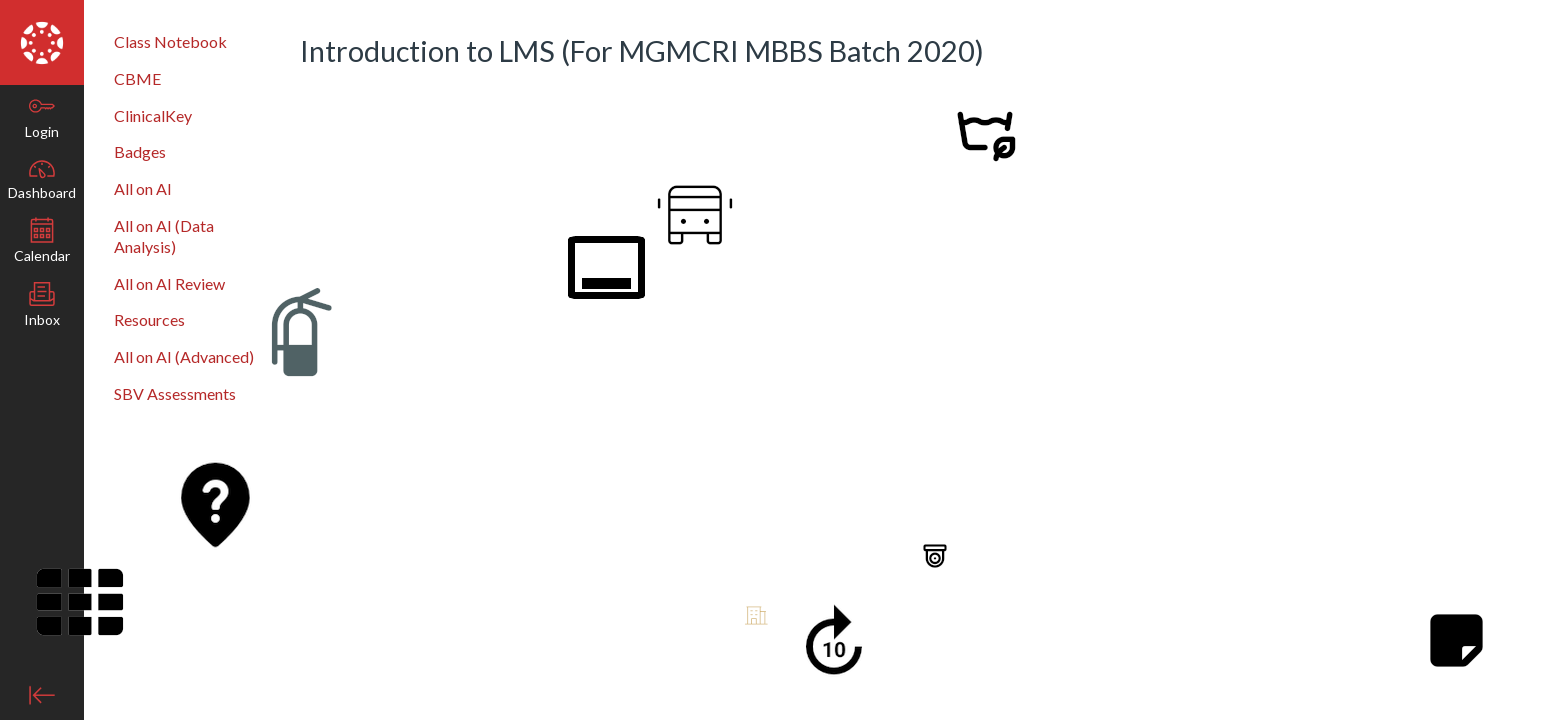  Describe the element at coordinates (935, 556) in the screenshot. I see `access security camera settings` at that location.